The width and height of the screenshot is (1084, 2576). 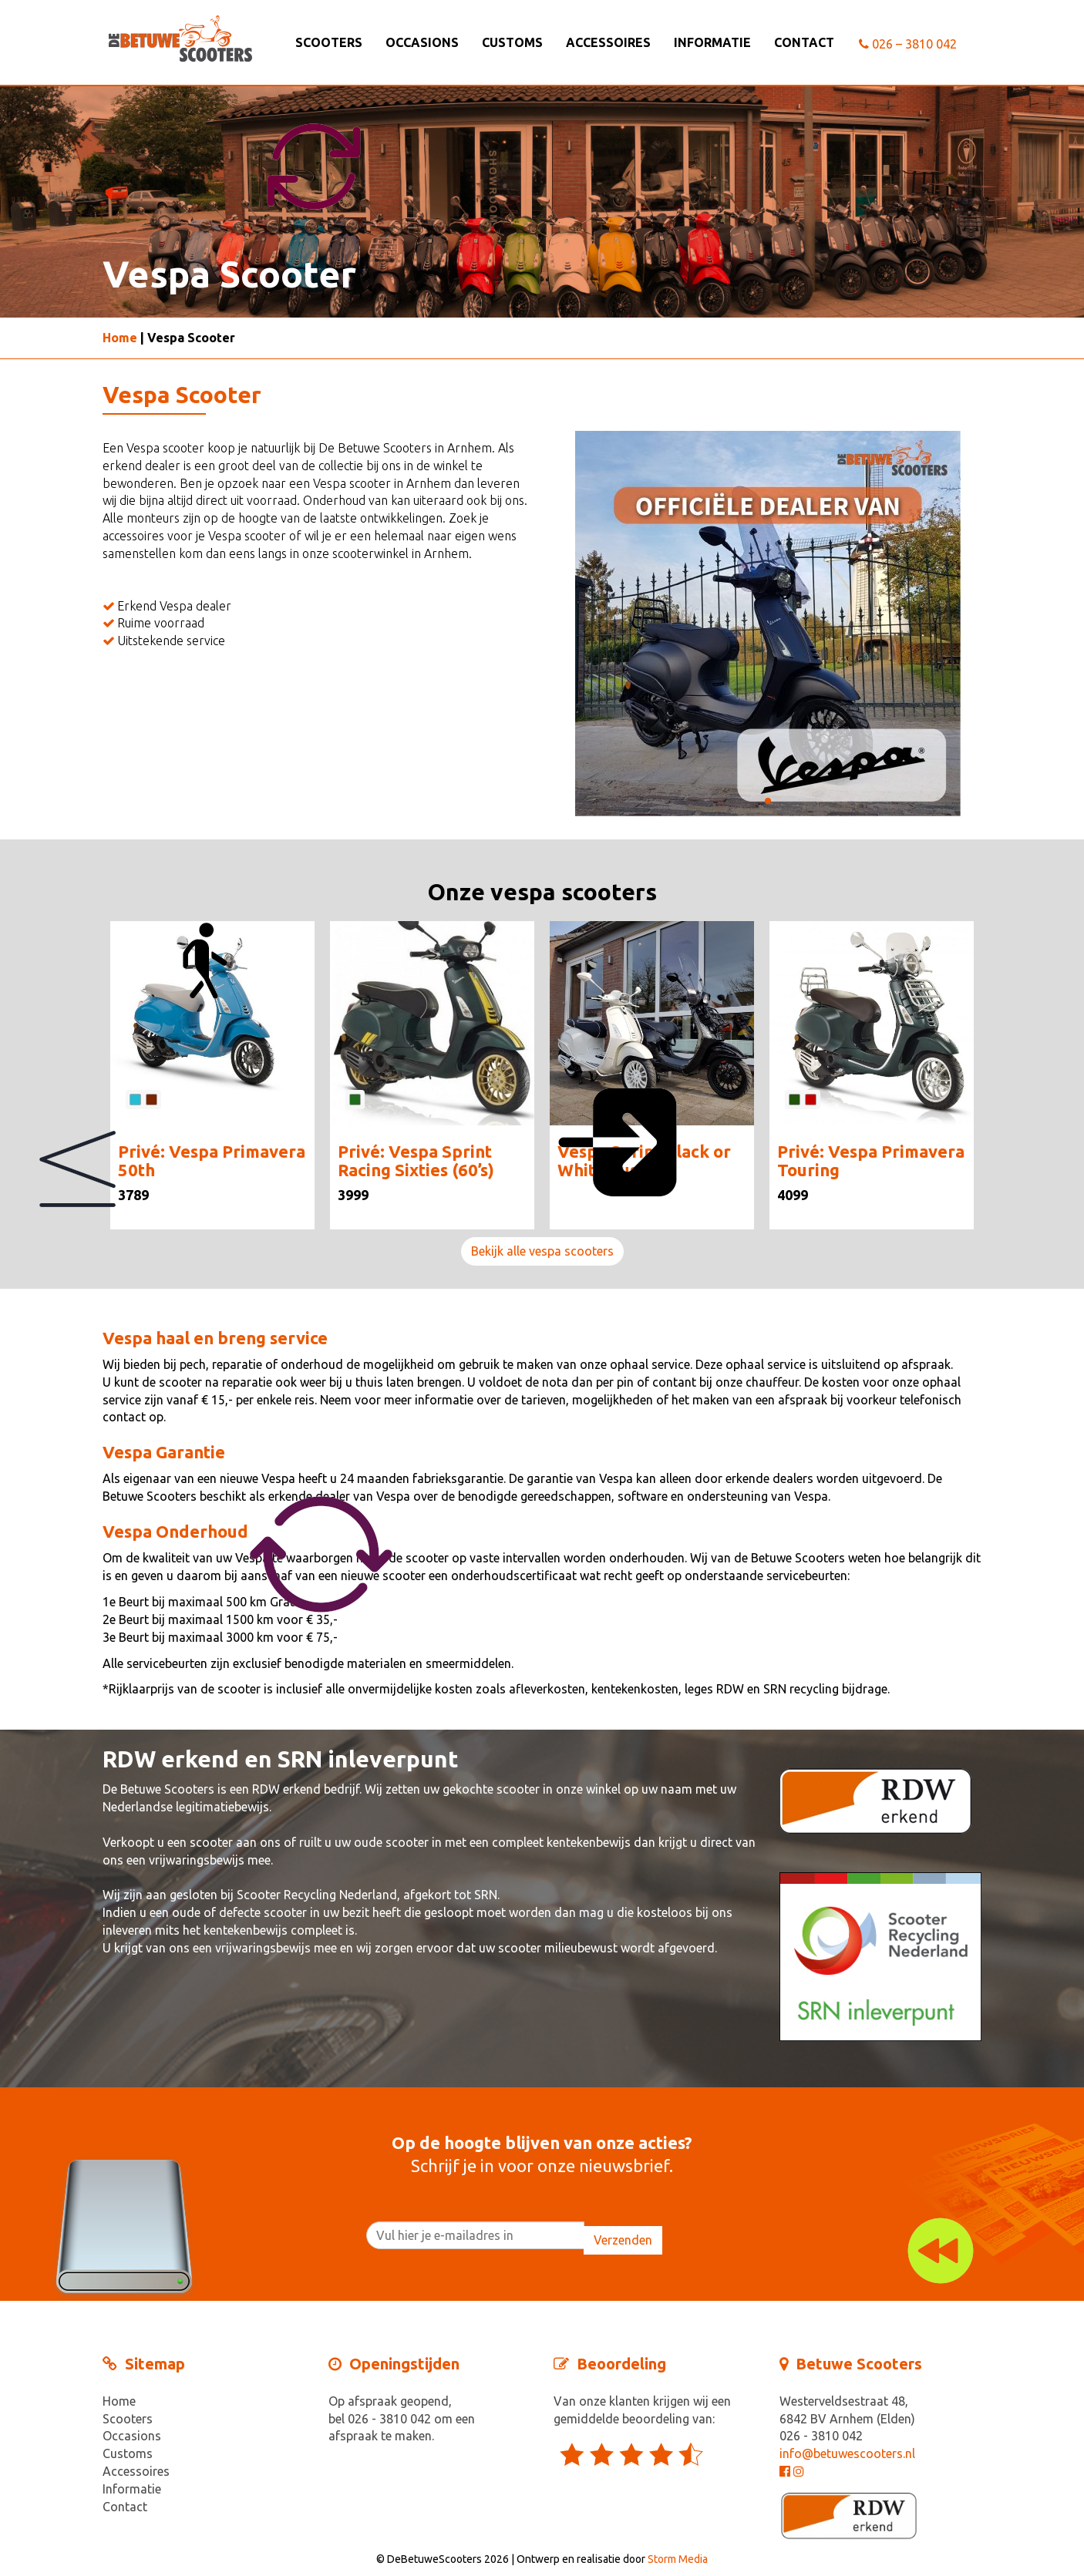 What do you see at coordinates (314, 166) in the screenshot?
I see `refresh or reload content` at bounding box center [314, 166].